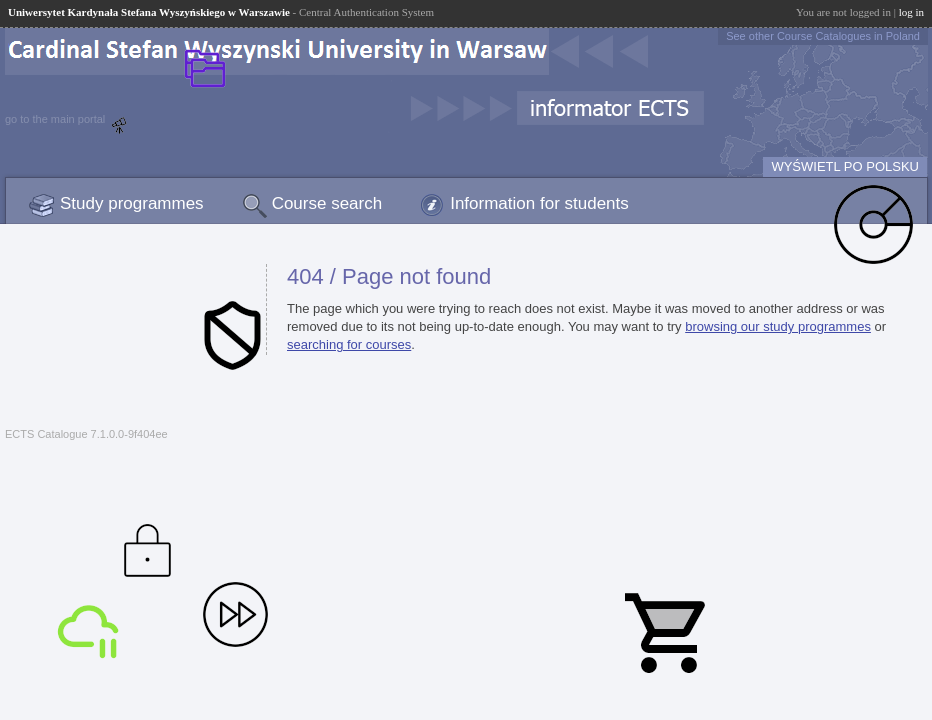 Image resolution: width=932 pixels, height=720 pixels. I want to click on pause cloud sync or upload, so click(88, 627).